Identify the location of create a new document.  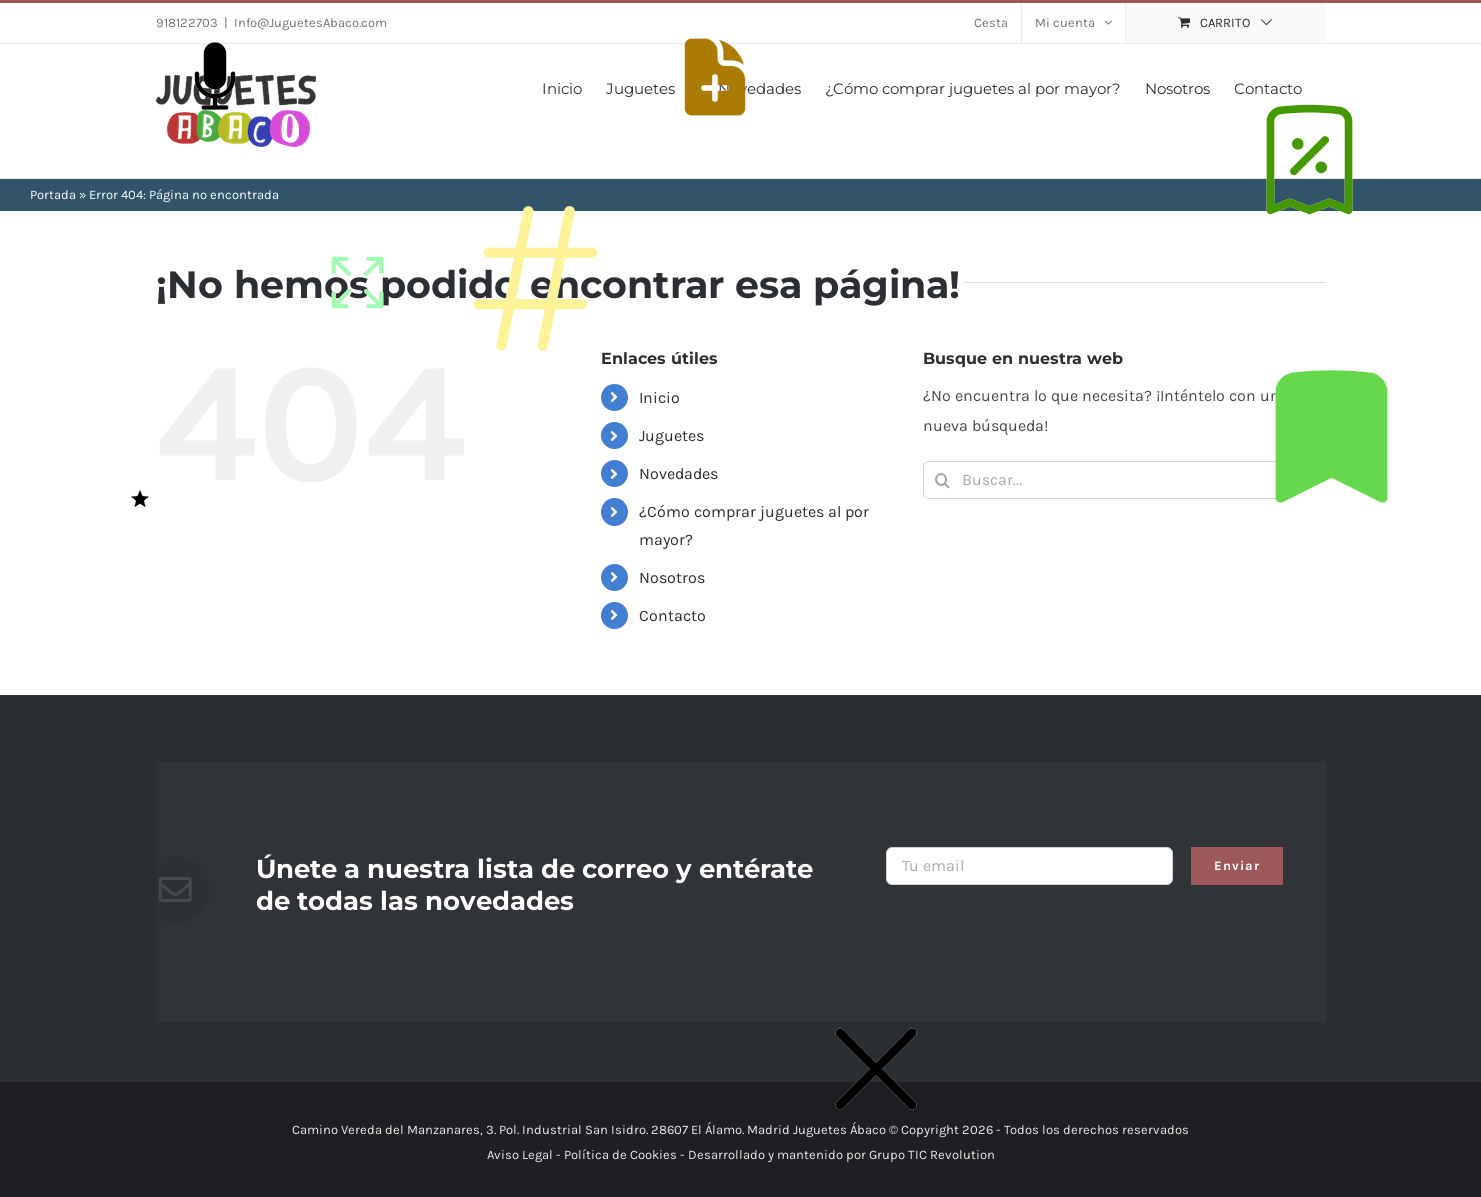
(715, 77).